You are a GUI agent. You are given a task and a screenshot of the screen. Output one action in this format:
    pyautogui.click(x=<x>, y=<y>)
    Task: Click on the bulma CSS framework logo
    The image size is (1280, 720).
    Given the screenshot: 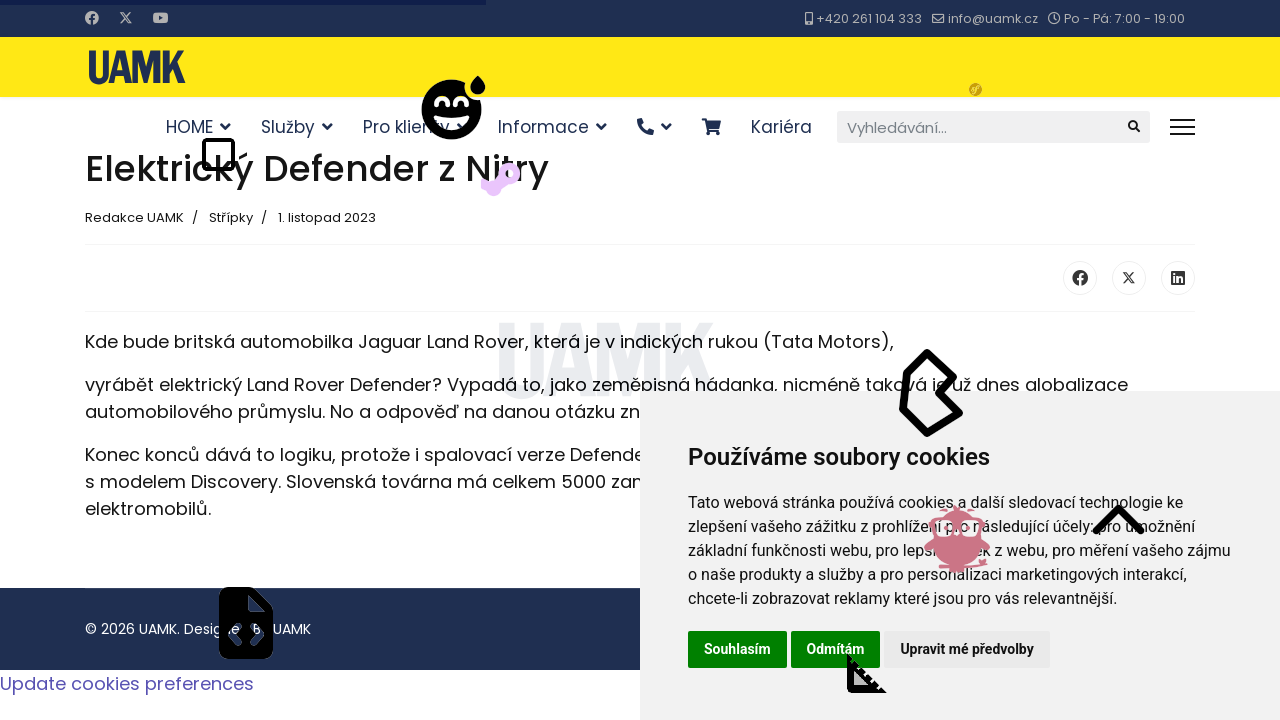 What is the action you would take?
    pyautogui.click(x=931, y=393)
    